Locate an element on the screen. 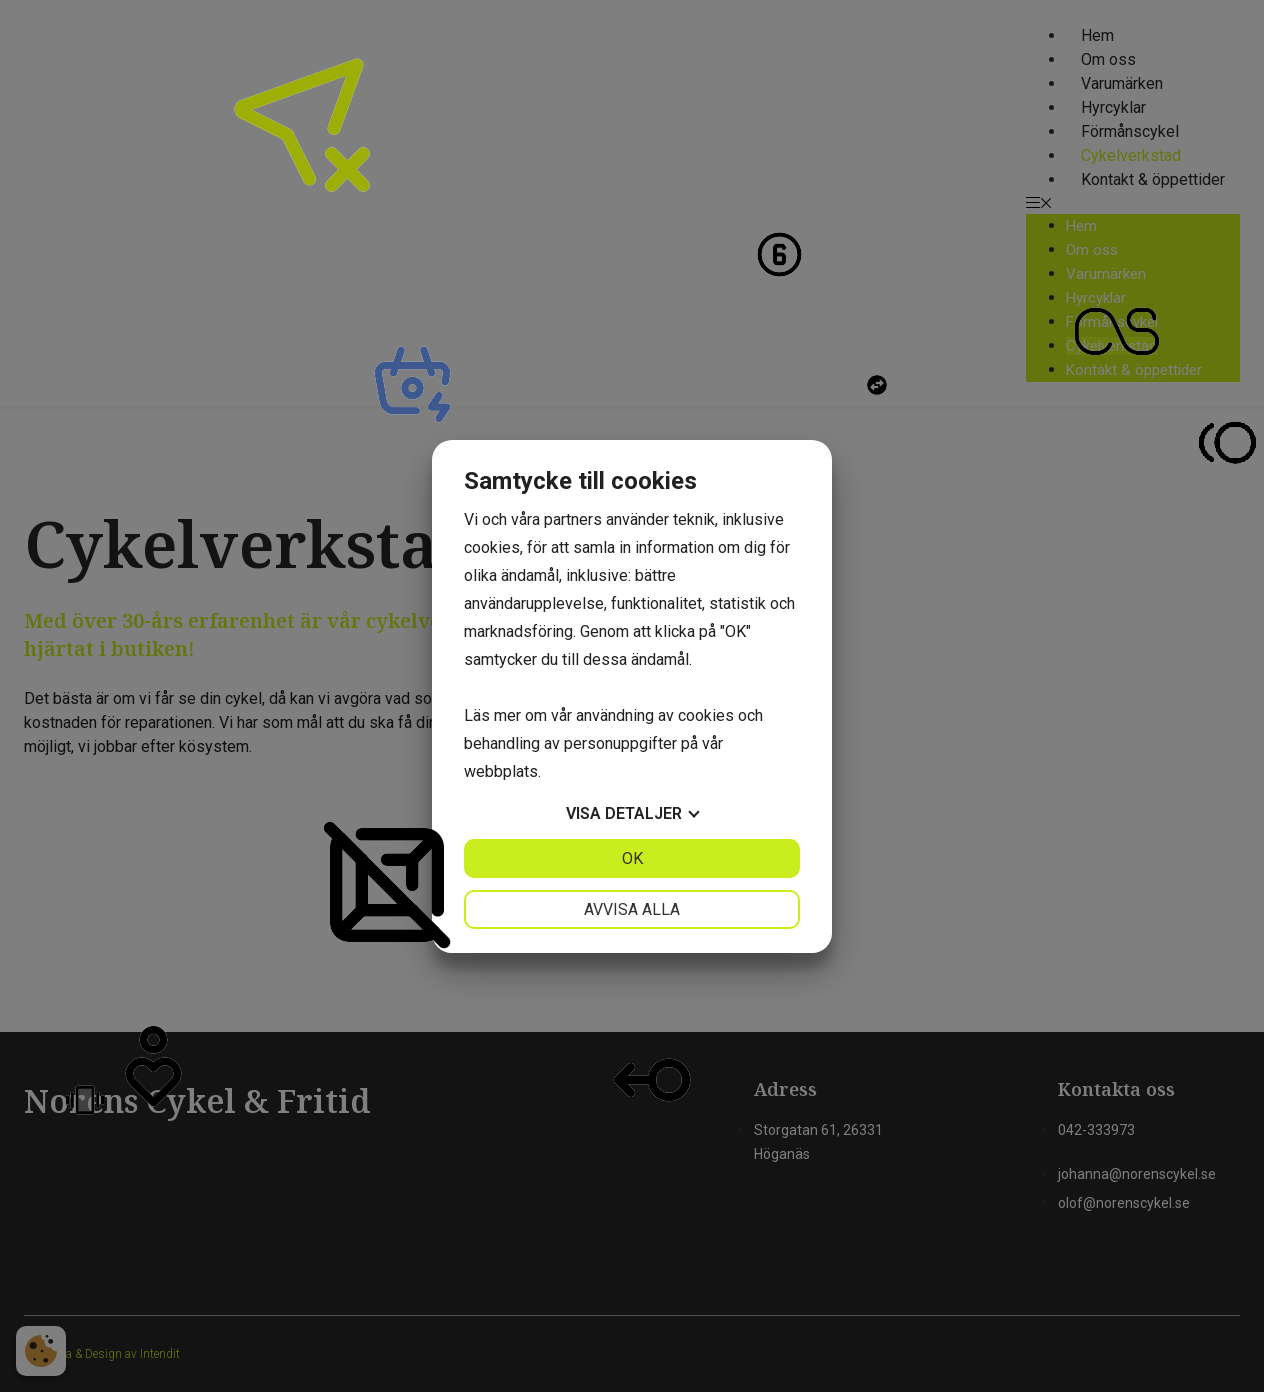 This screenshot has width=1264, height=1392. quick purchase or express checkout is located at coordinates (412, 380).